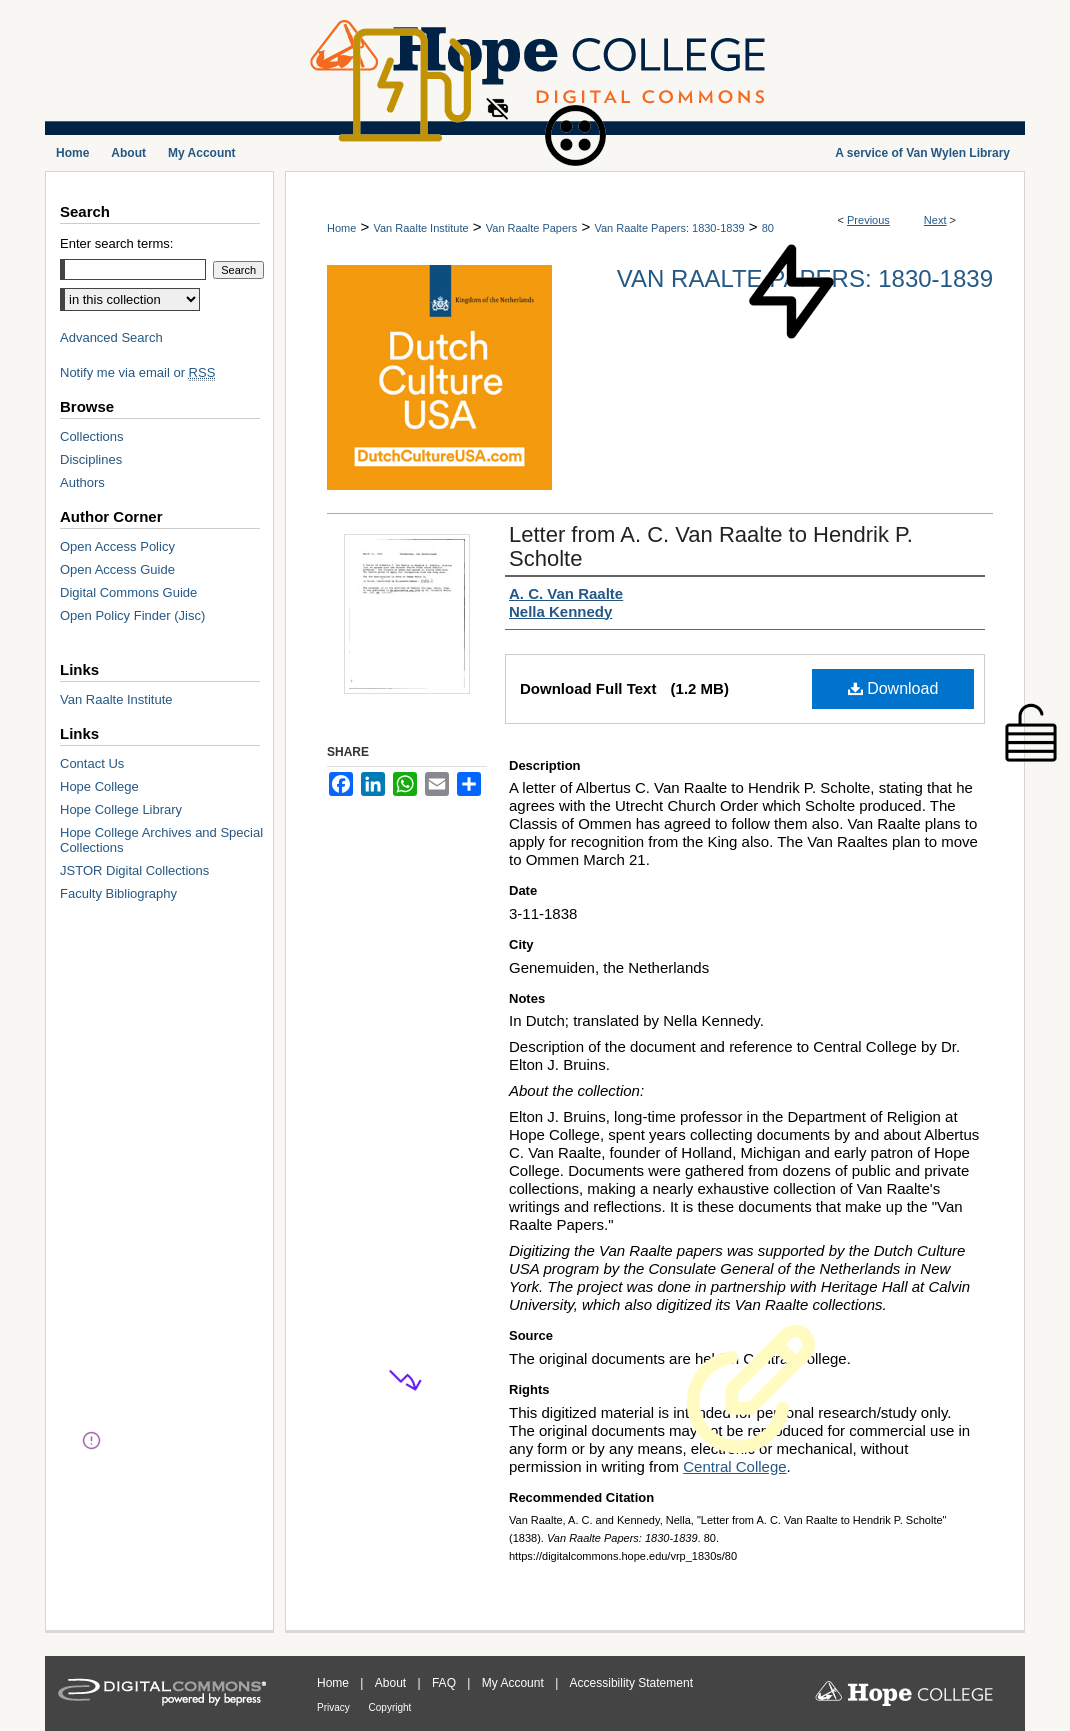 The width and height of the screenshot is (1070, 1731). Describe the element at coordinates (400, 85) in the screenshot. I see `find nearby electric vehicle charging stations` at that location.